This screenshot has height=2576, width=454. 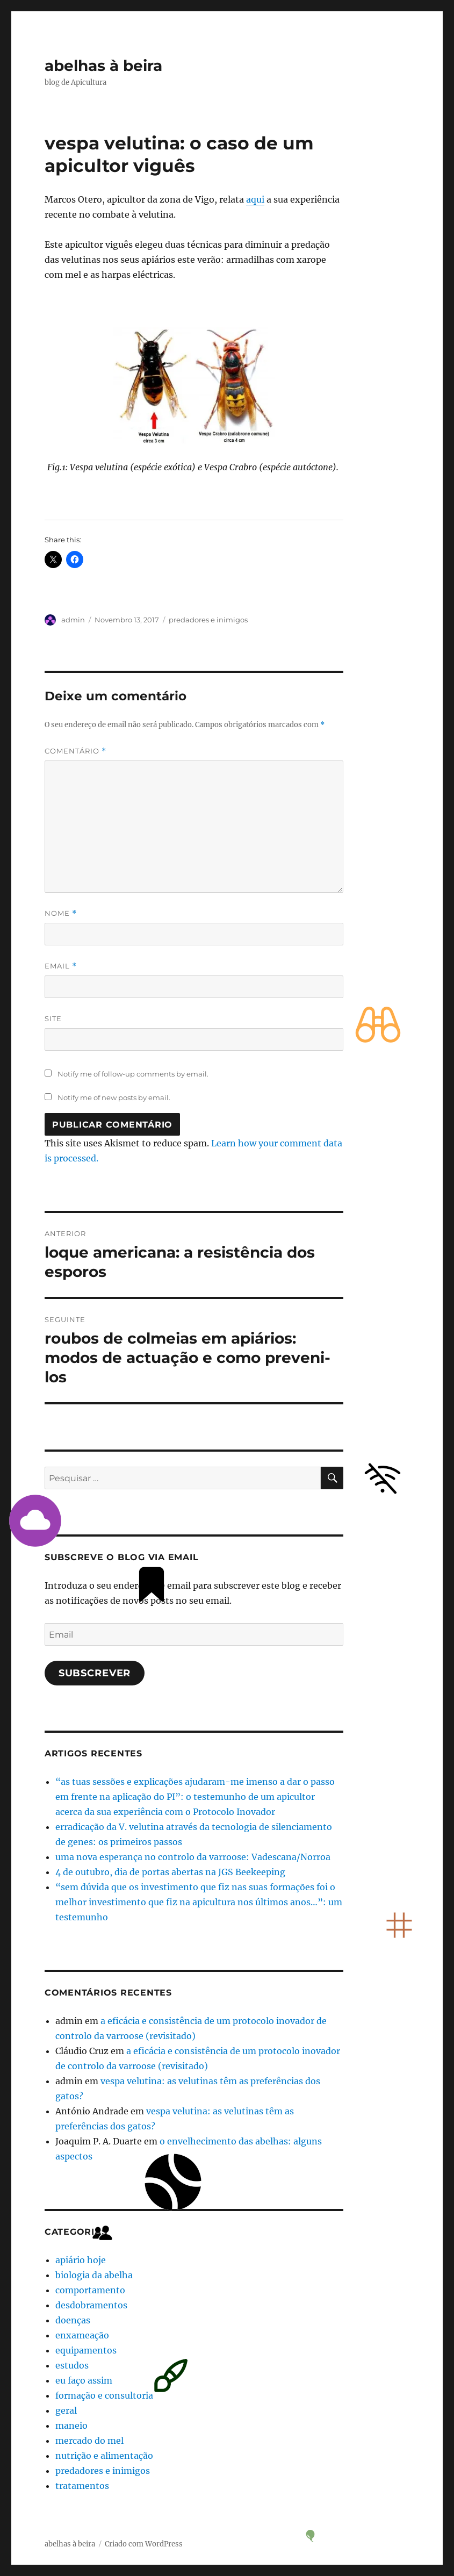 I want to click on indicates no wifi connection available, so click(x=383, y=1479).